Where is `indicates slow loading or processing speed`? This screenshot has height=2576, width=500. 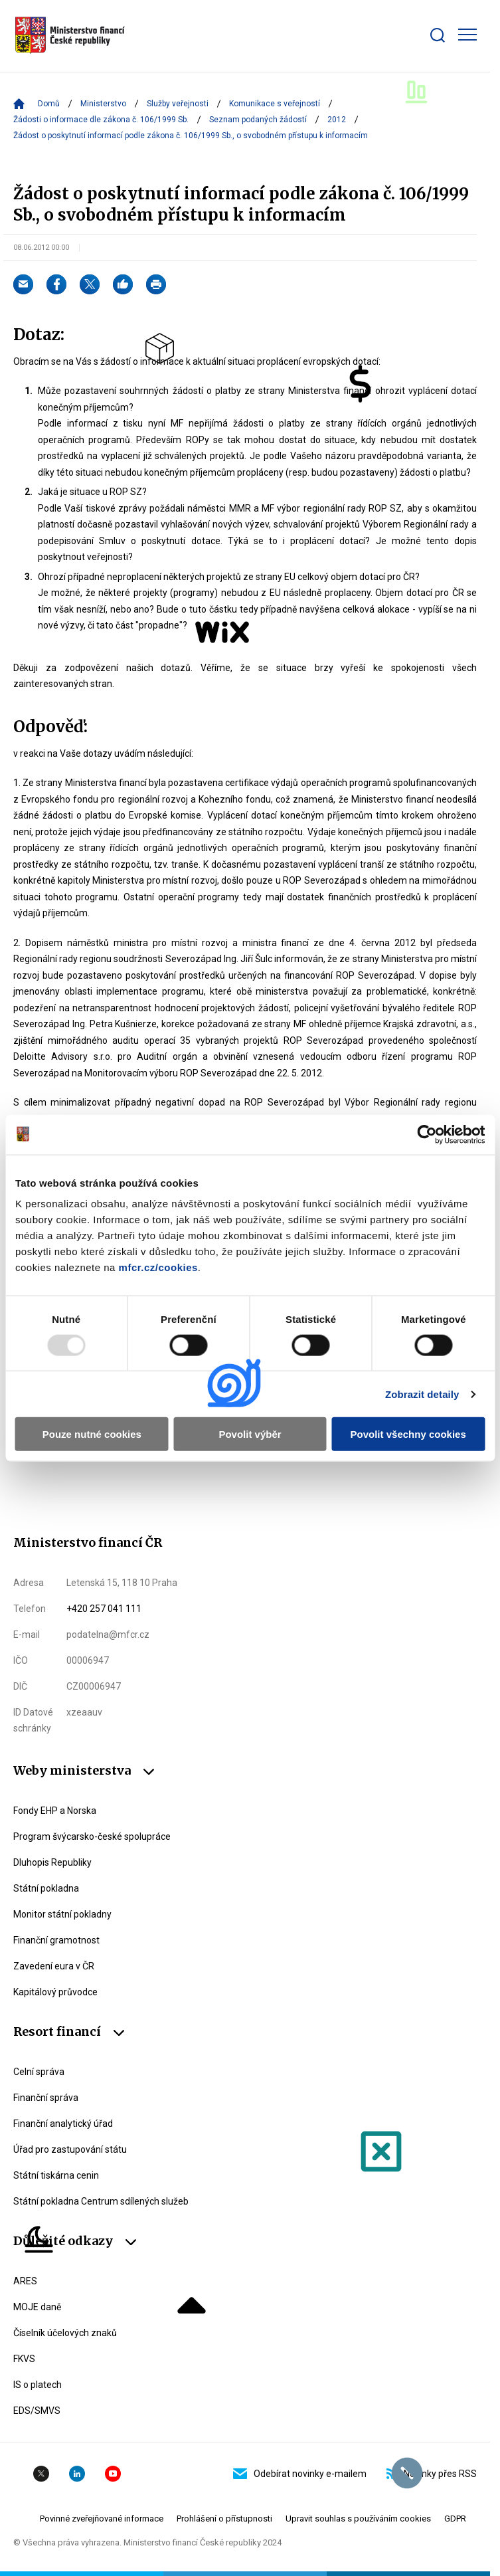
indicates slow loading or processing speed is located at coordinates (234, 1383).